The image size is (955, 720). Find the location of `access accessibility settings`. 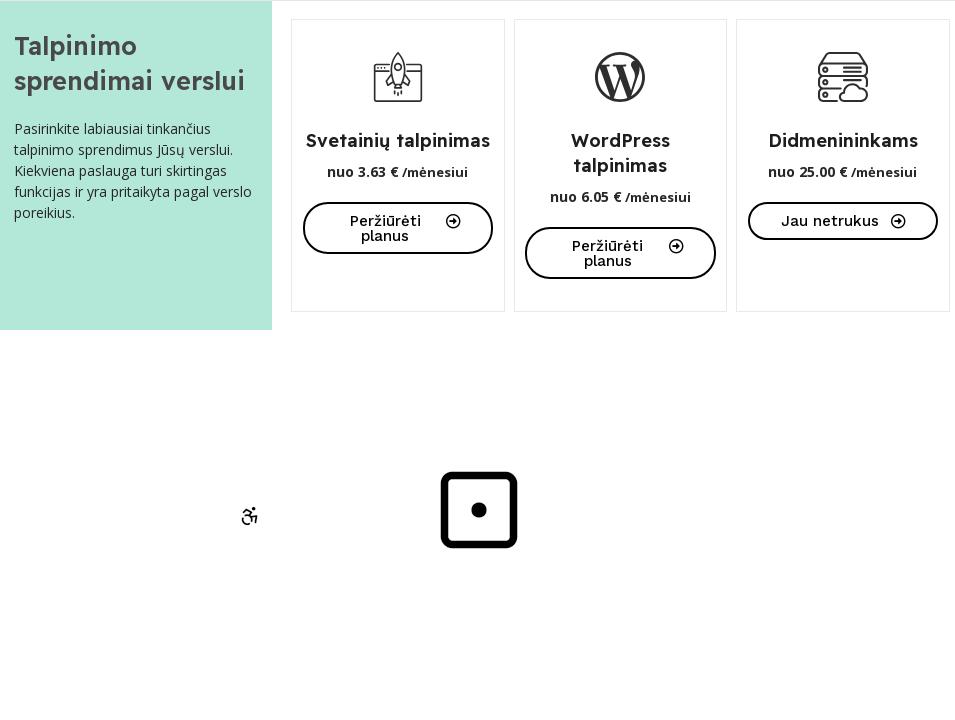

access accessibility settings is located at coordinates (250, 516).